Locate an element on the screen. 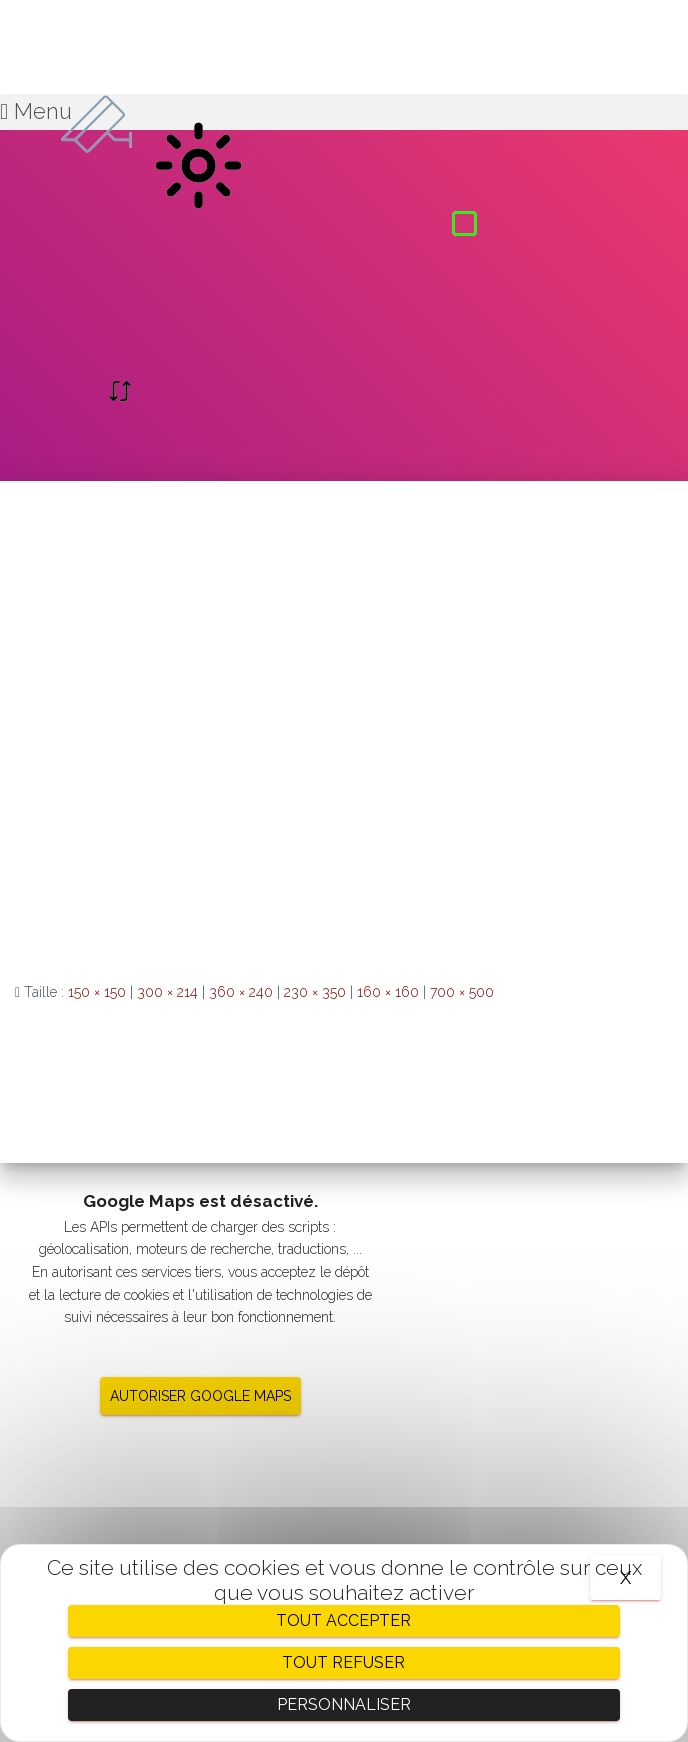 The height and width of the screenshot is (1742, 688). stop media playback is located at coordinates (464, 223).